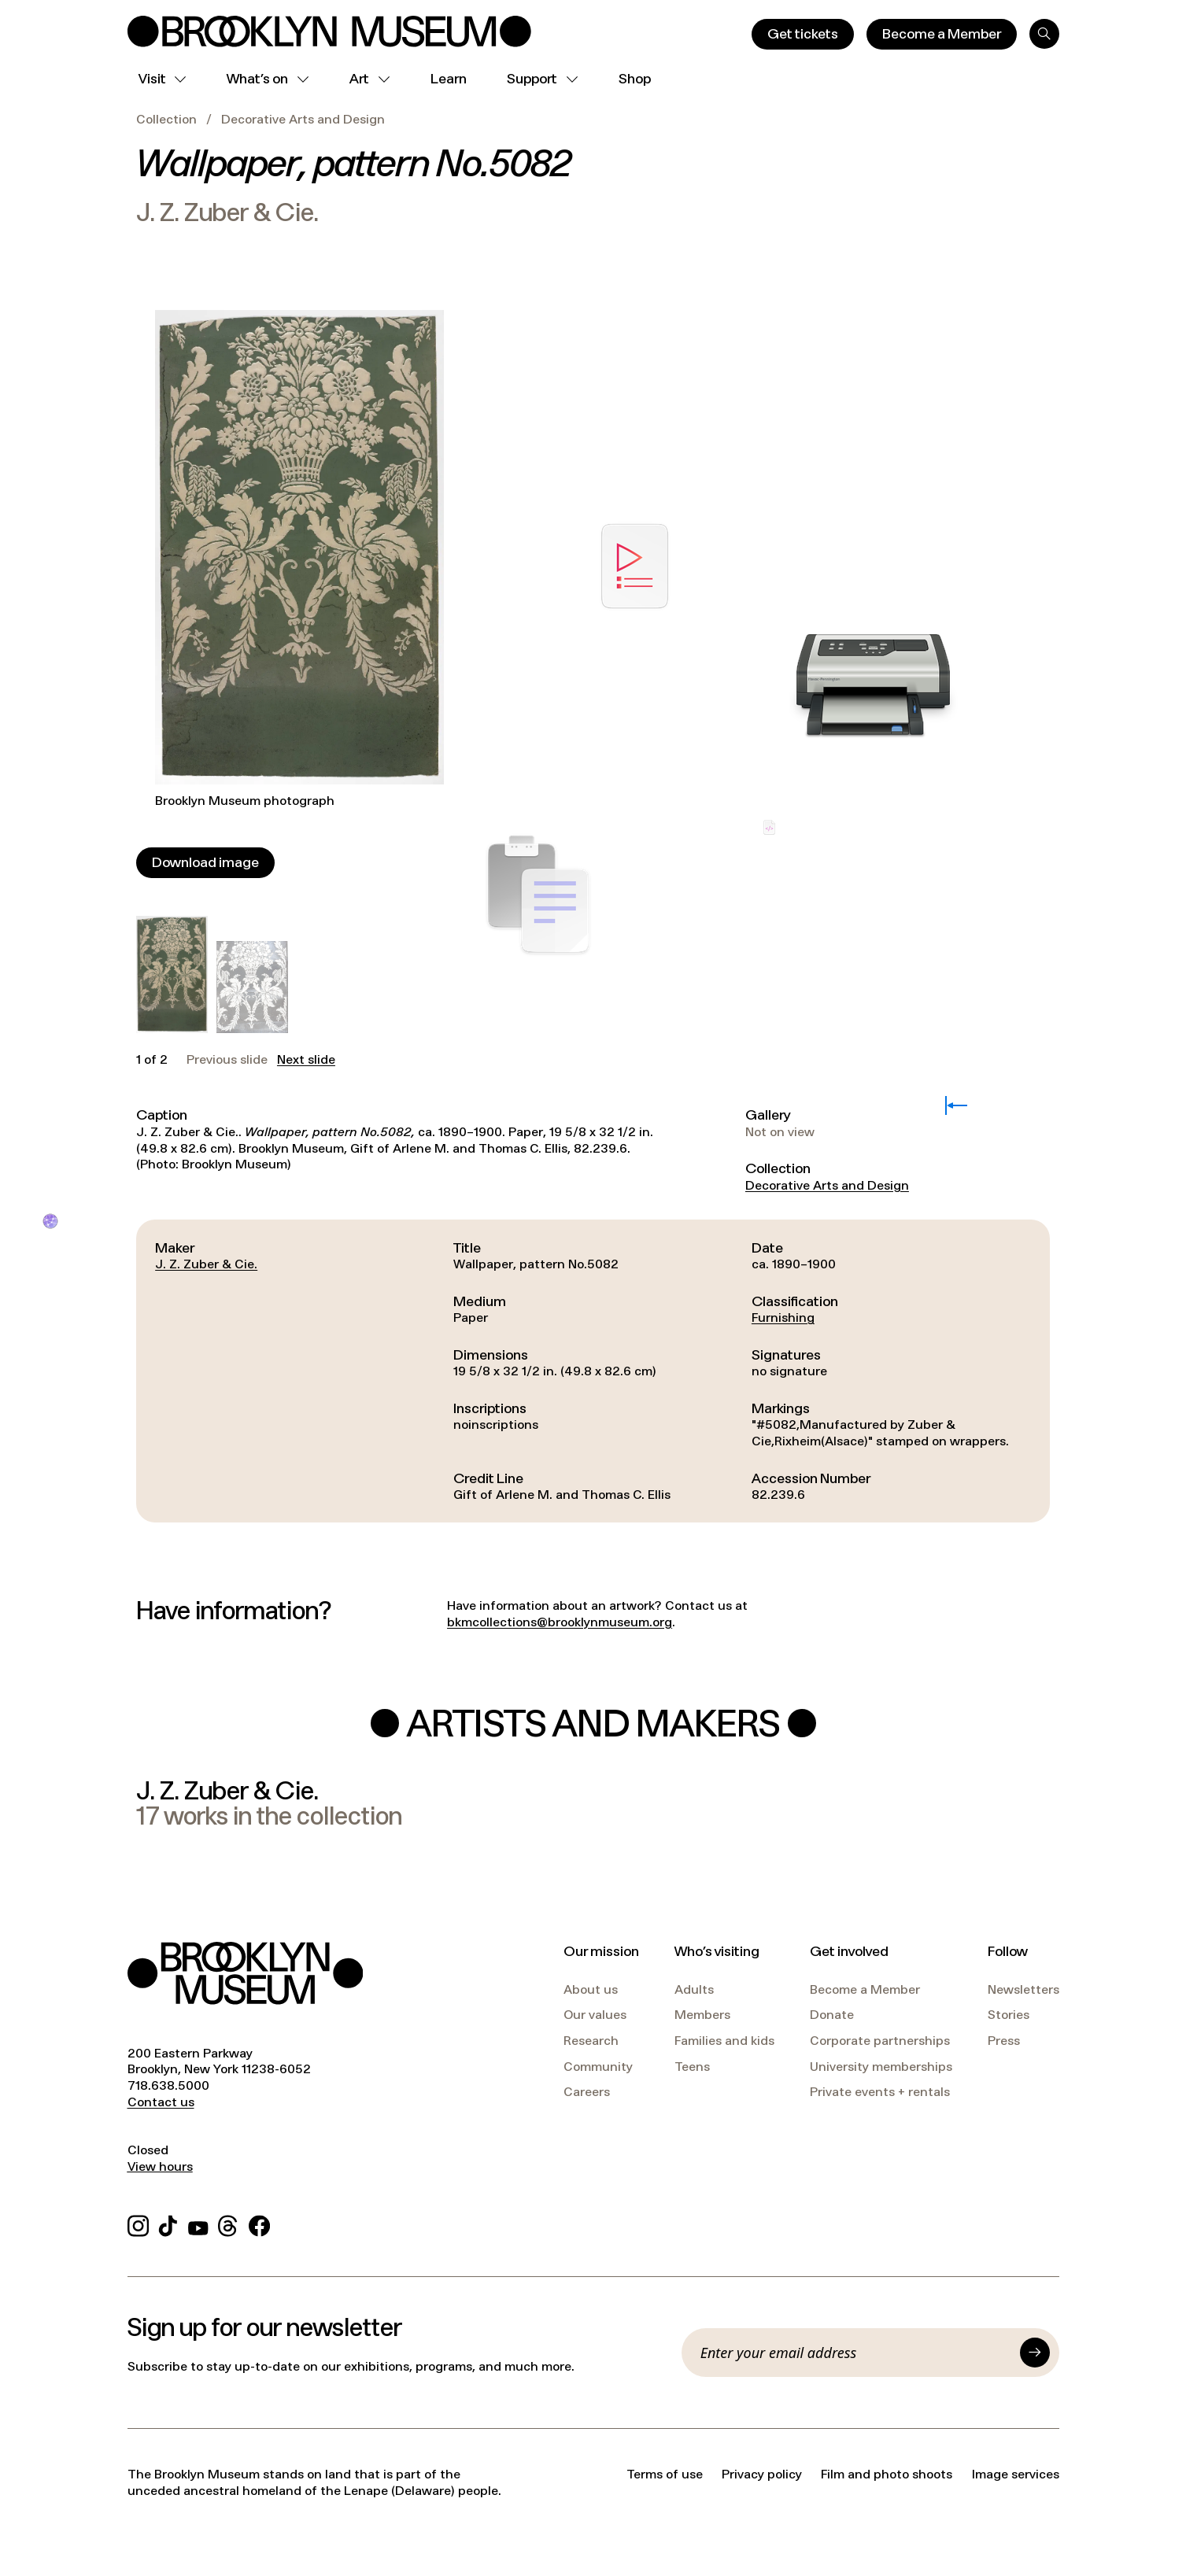 The width and height of the screenshot is (1186, 2576). What do you see at coordinates (634, 566) in the screenshot?
I see `audio playlist file (.scpls format)` at bounding box center [634, 566].